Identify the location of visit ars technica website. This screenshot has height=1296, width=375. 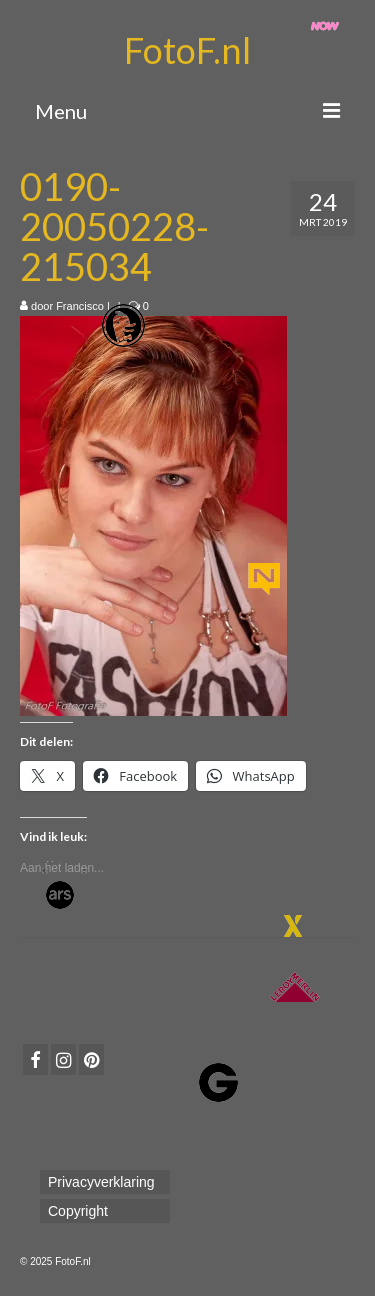
(60, 895).